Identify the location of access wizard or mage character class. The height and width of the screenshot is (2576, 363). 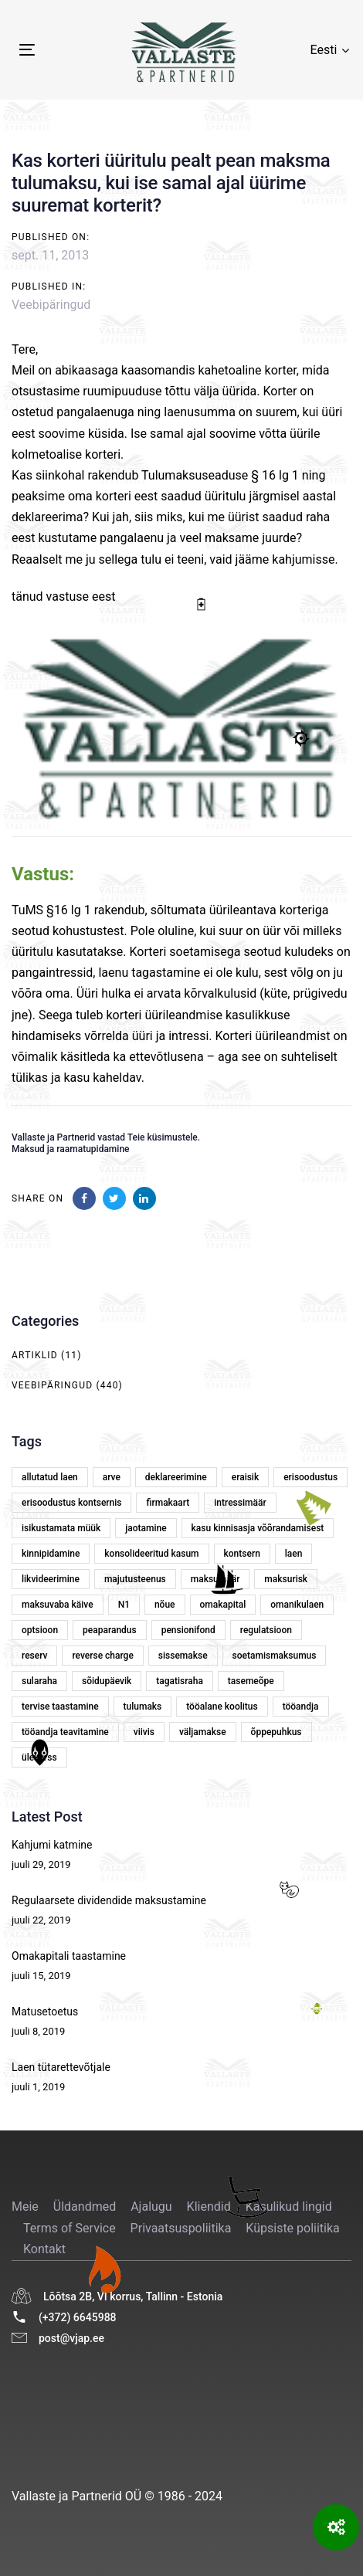
(317, 2008).